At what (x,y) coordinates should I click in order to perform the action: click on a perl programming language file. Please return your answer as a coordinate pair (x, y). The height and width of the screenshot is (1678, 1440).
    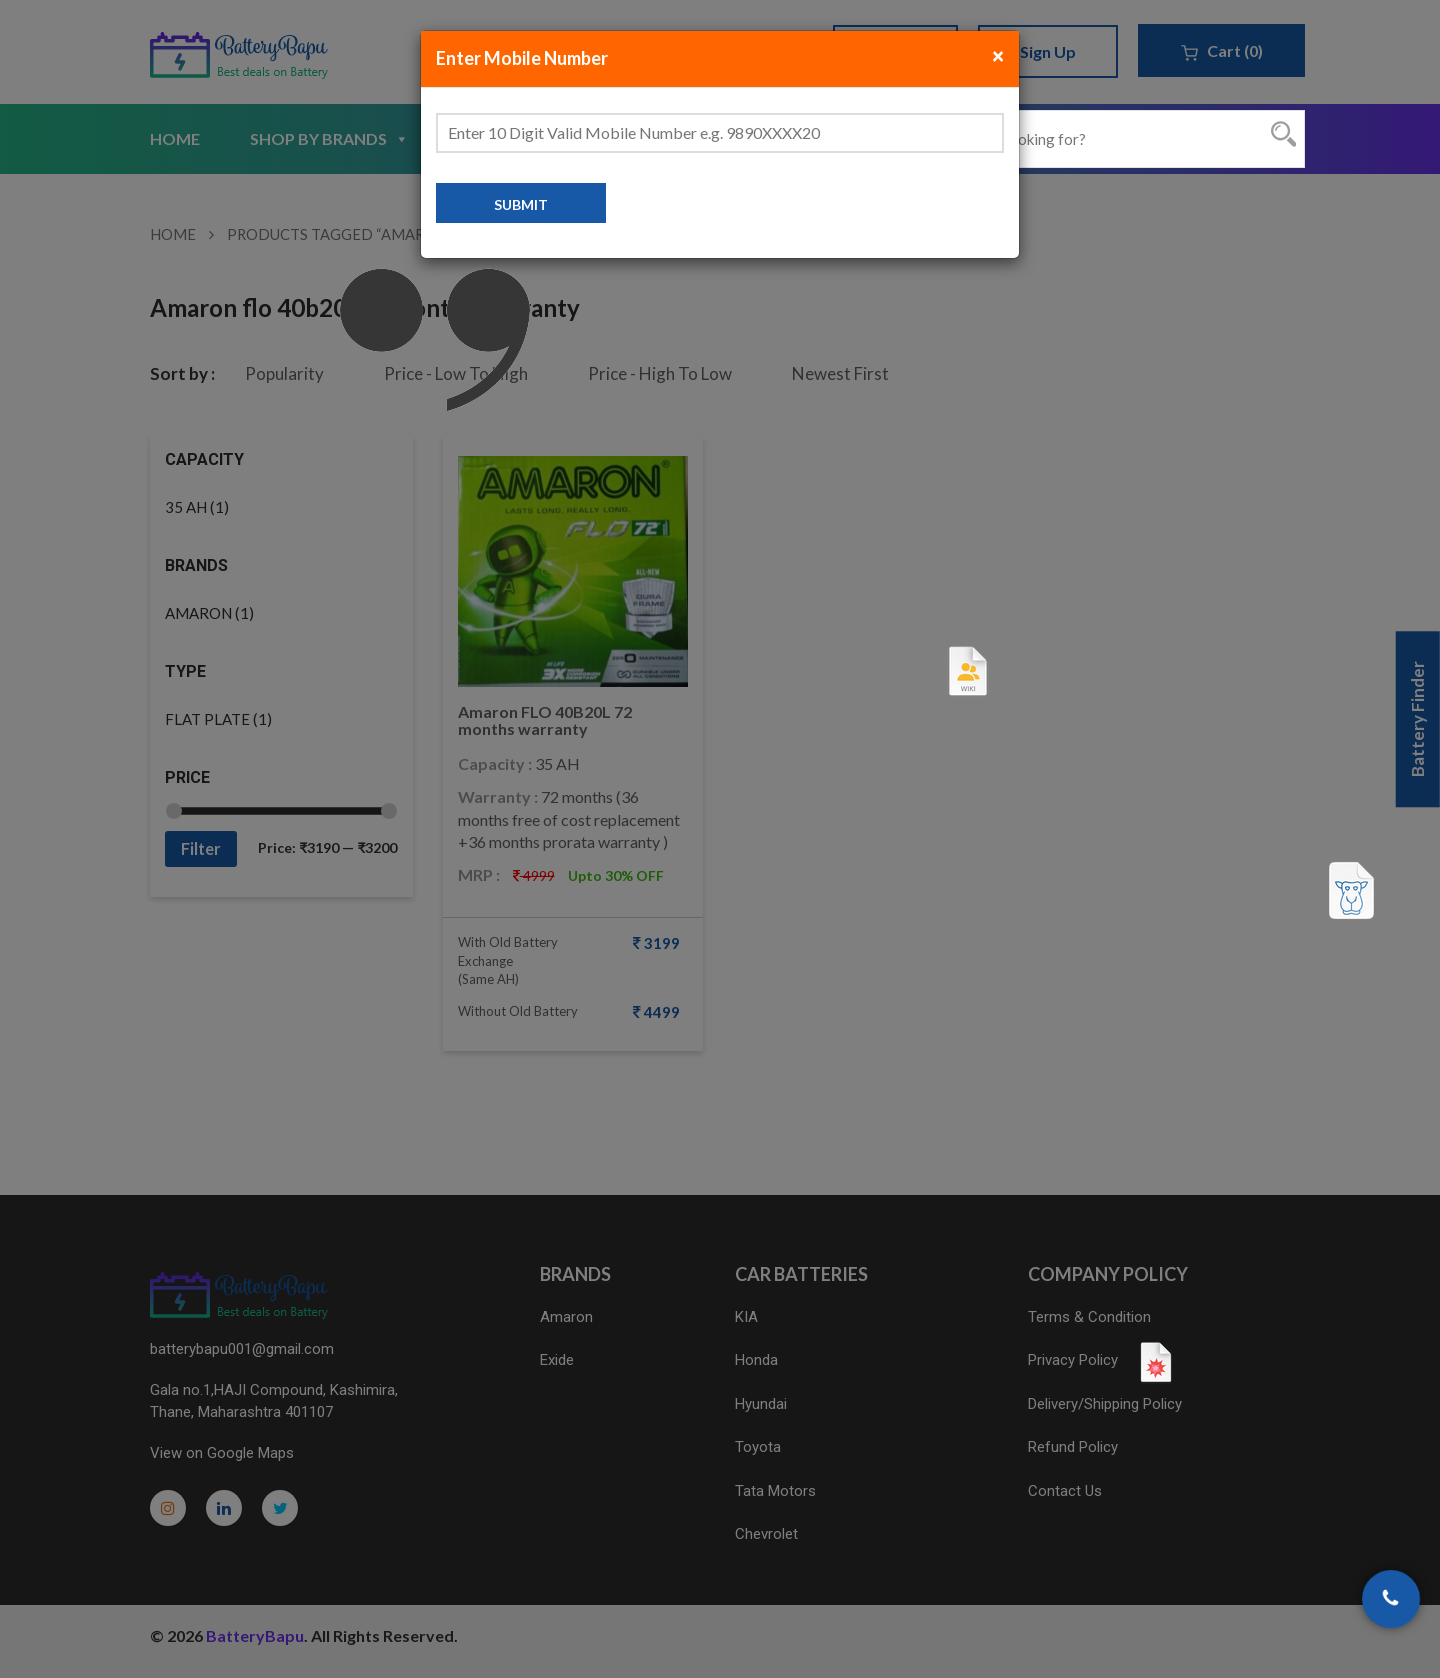
    Looking at the image, I should click on (1351, 890).